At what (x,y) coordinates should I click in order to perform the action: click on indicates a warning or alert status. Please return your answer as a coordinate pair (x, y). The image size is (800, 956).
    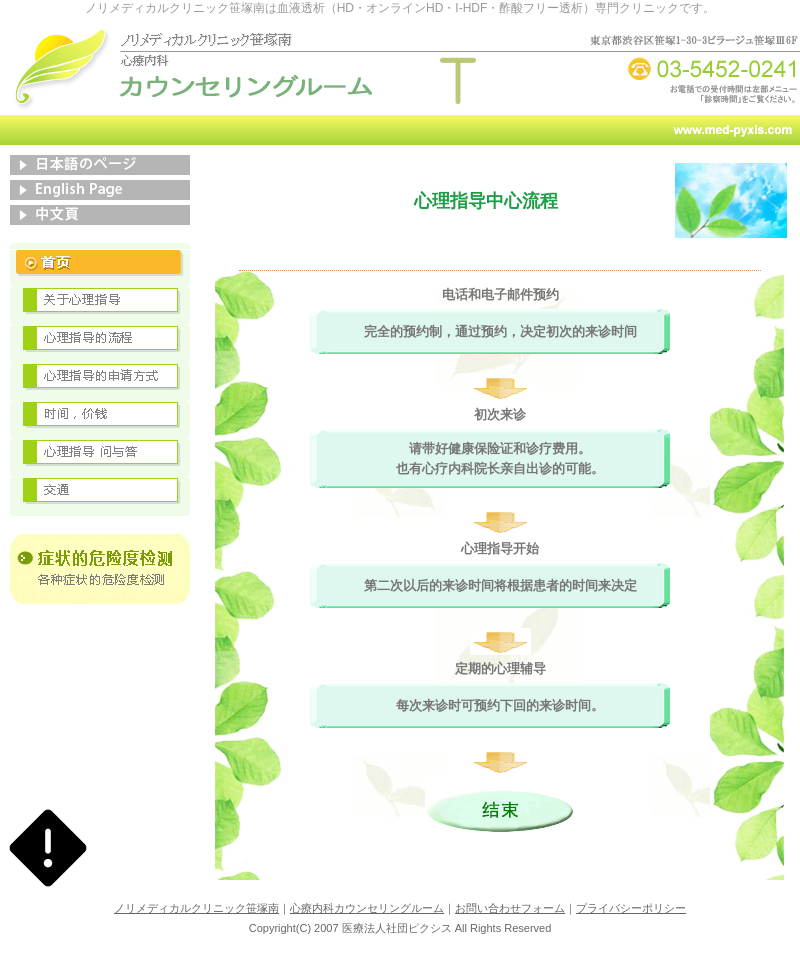
    Looking at the image, I should click on (48, 848).